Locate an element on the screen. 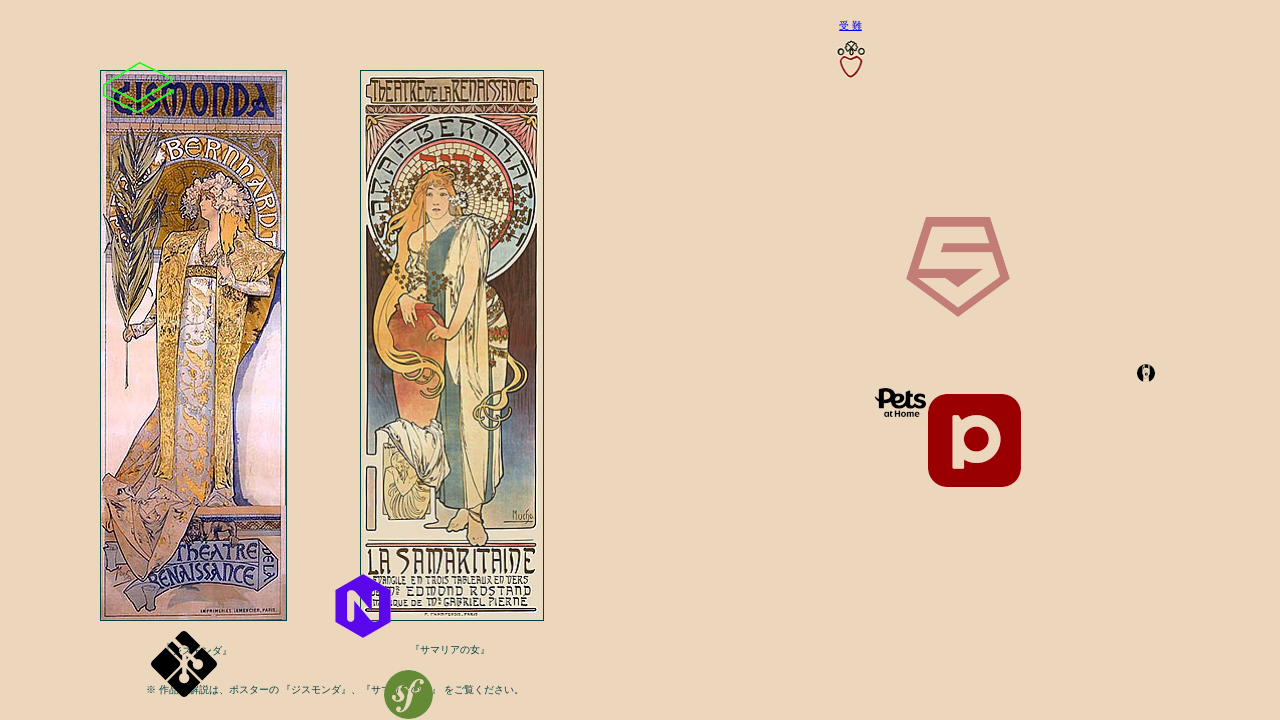 The width and height of the screenshot is (1280, 720). nginx web server logo is located at coordinates (363, 606).